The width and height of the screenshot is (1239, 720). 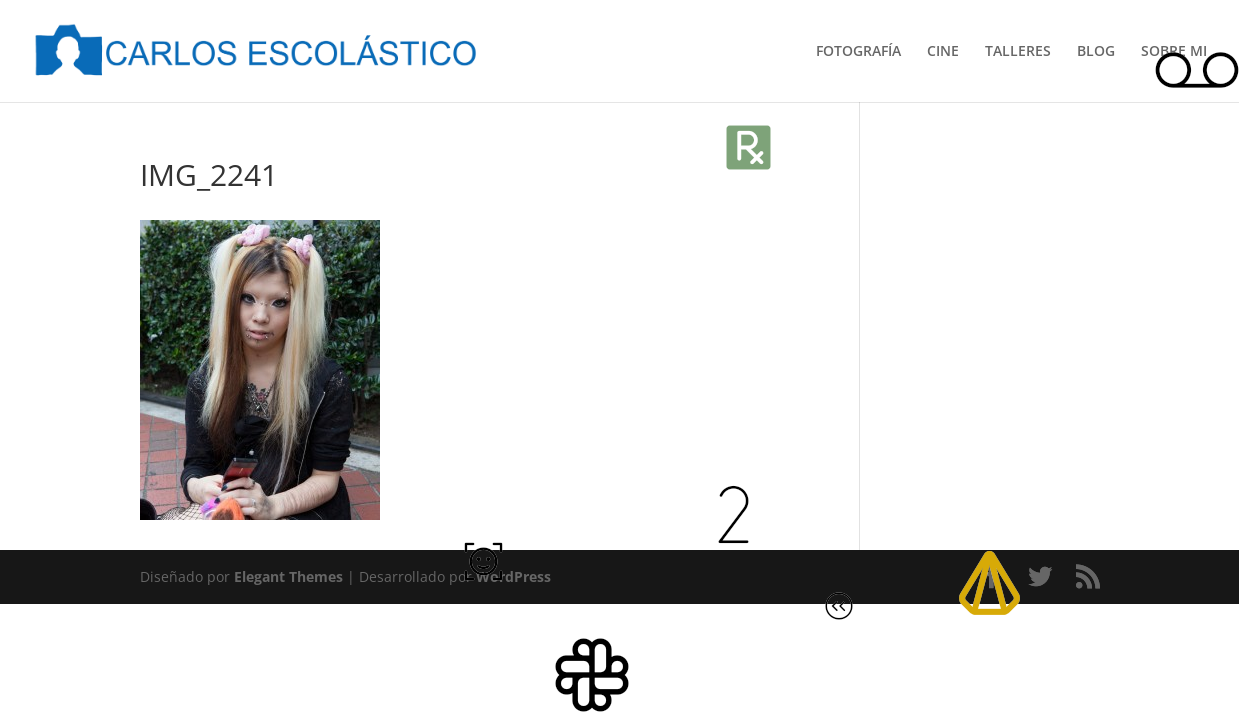 What do you see at coordinates (483, 561) in the screenshot?
I see `scan face to unlock or authenticate` at bounding box center [483, 561].